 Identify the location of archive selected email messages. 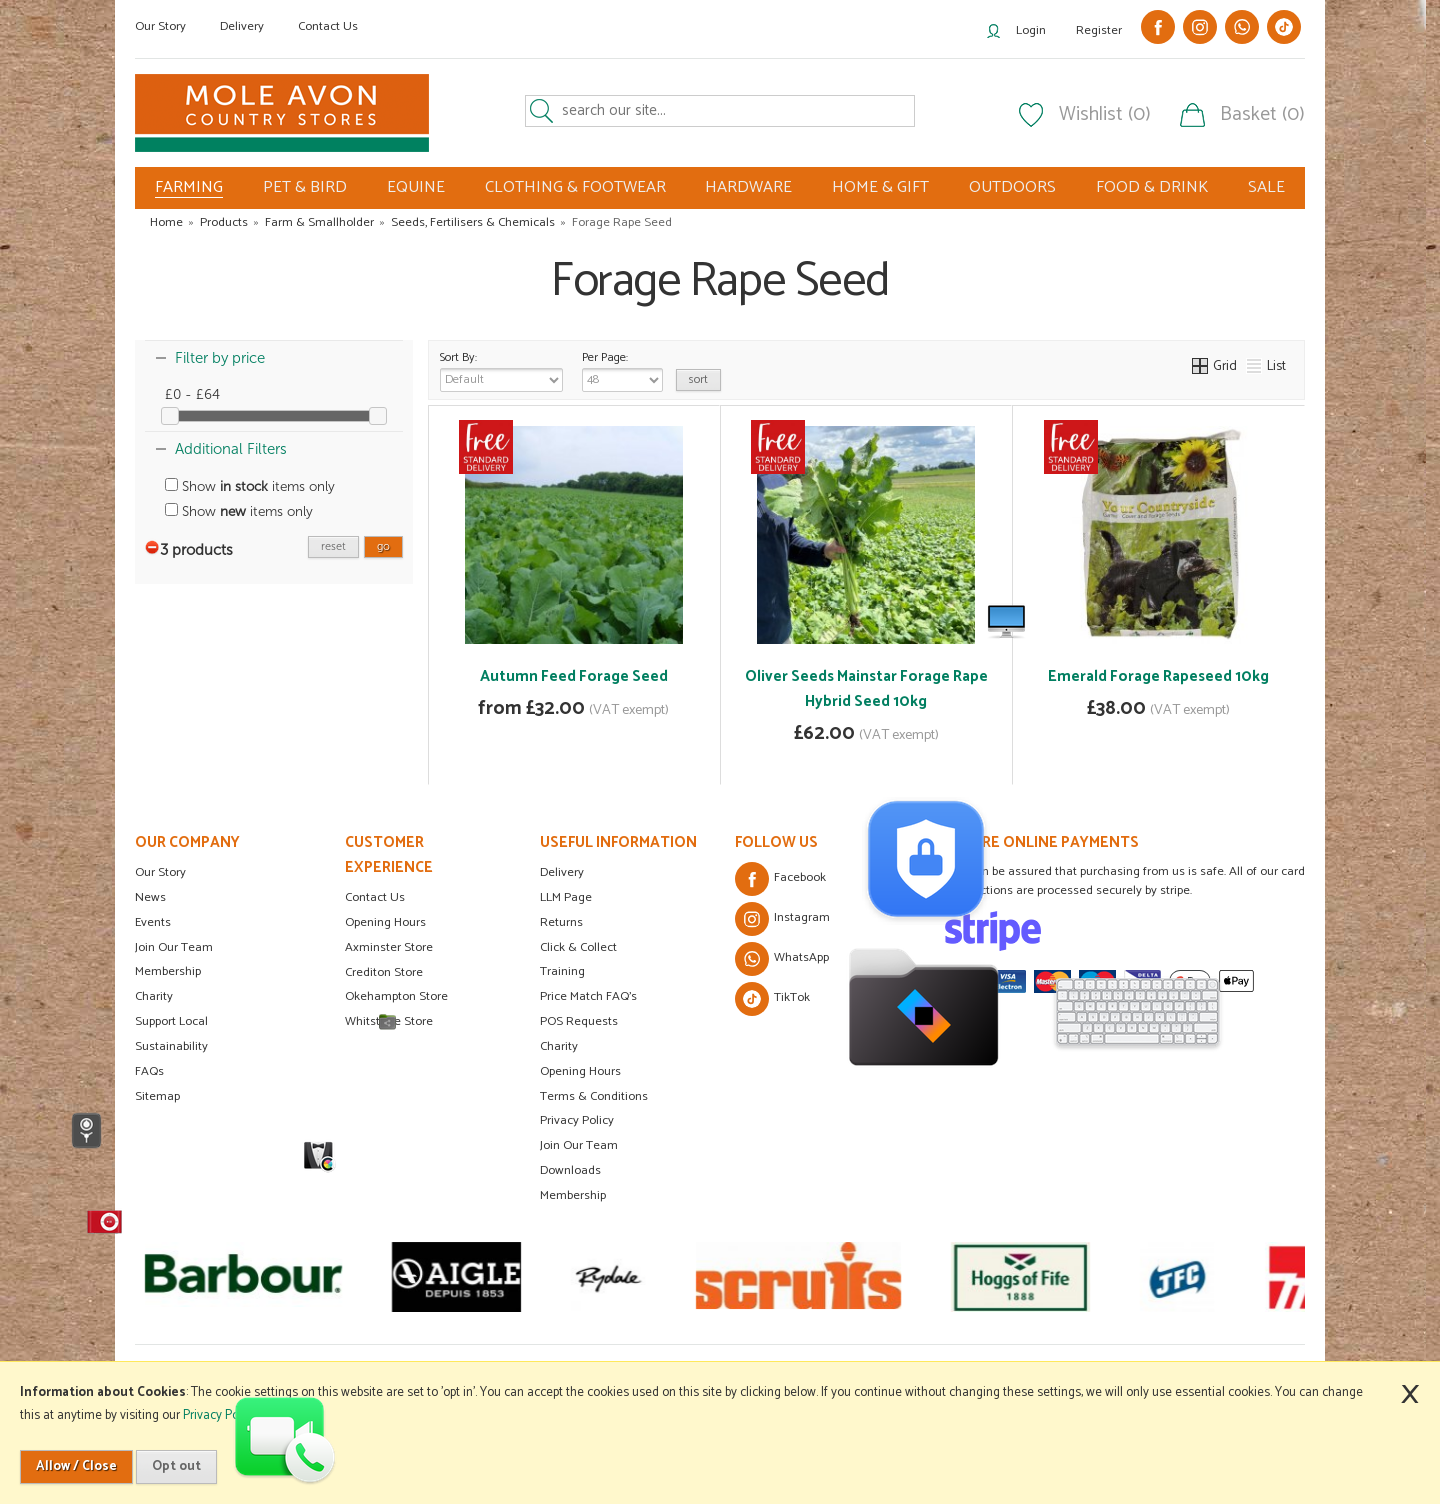
(86, 1130).